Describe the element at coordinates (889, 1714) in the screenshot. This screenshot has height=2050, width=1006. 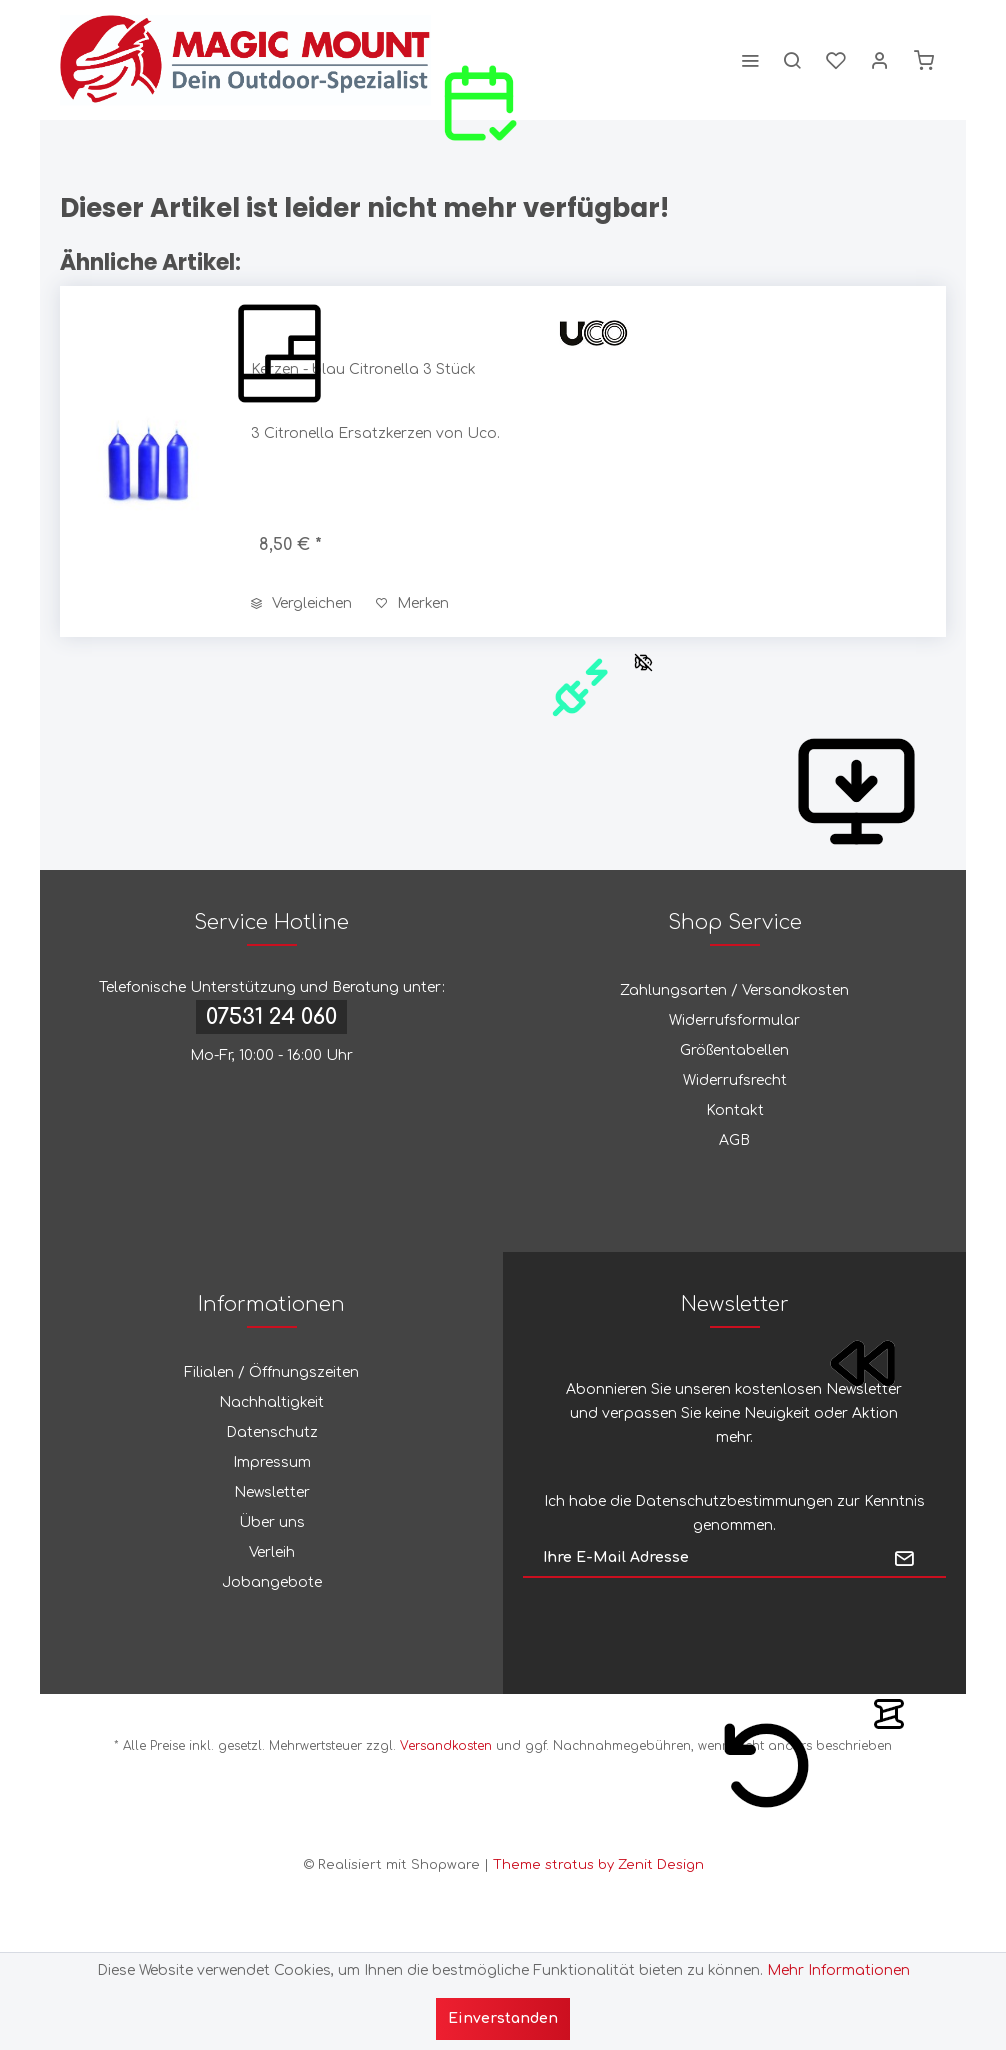
I see `thread or sewing-related tools` at that location.